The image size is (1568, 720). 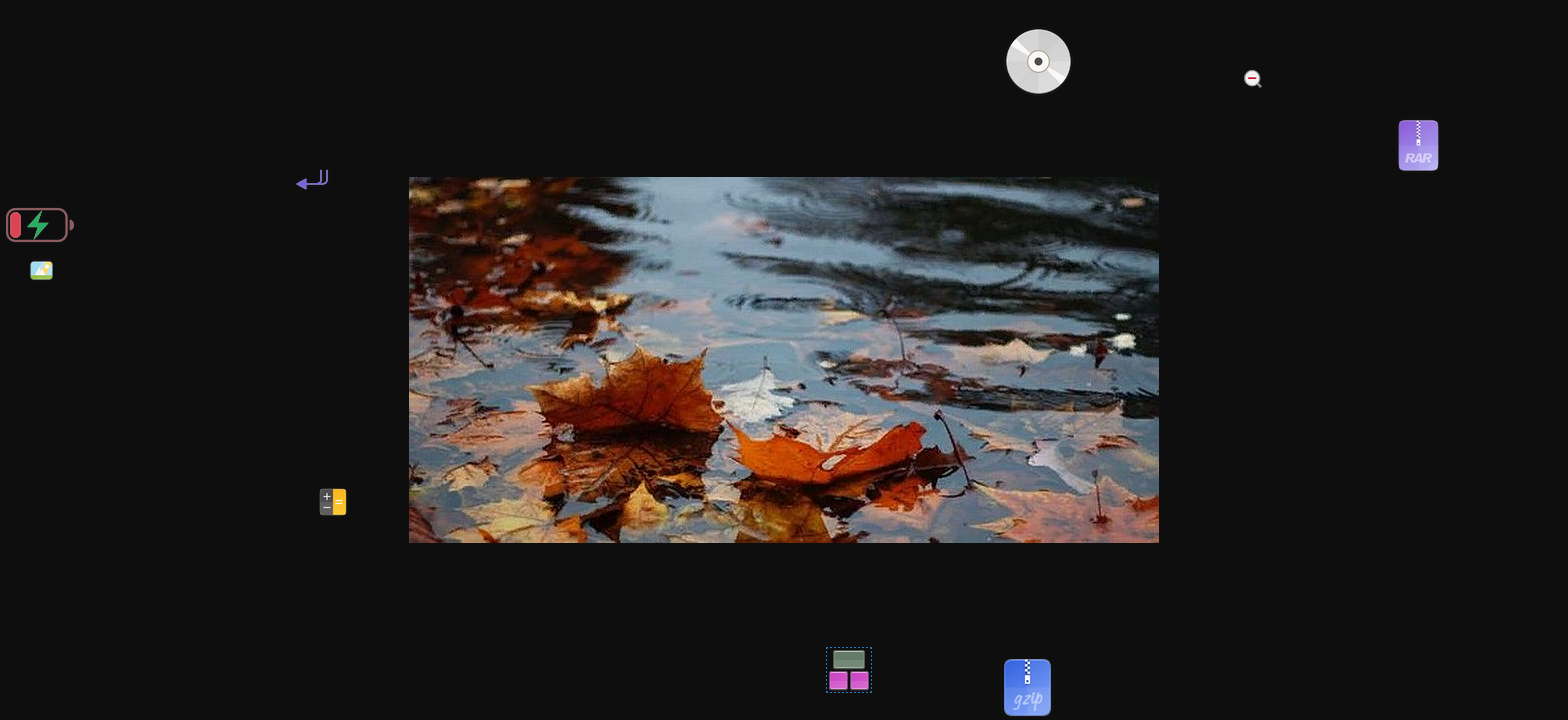 I want to click on a gzip compressed archive file, so click(x=1027, y=687).